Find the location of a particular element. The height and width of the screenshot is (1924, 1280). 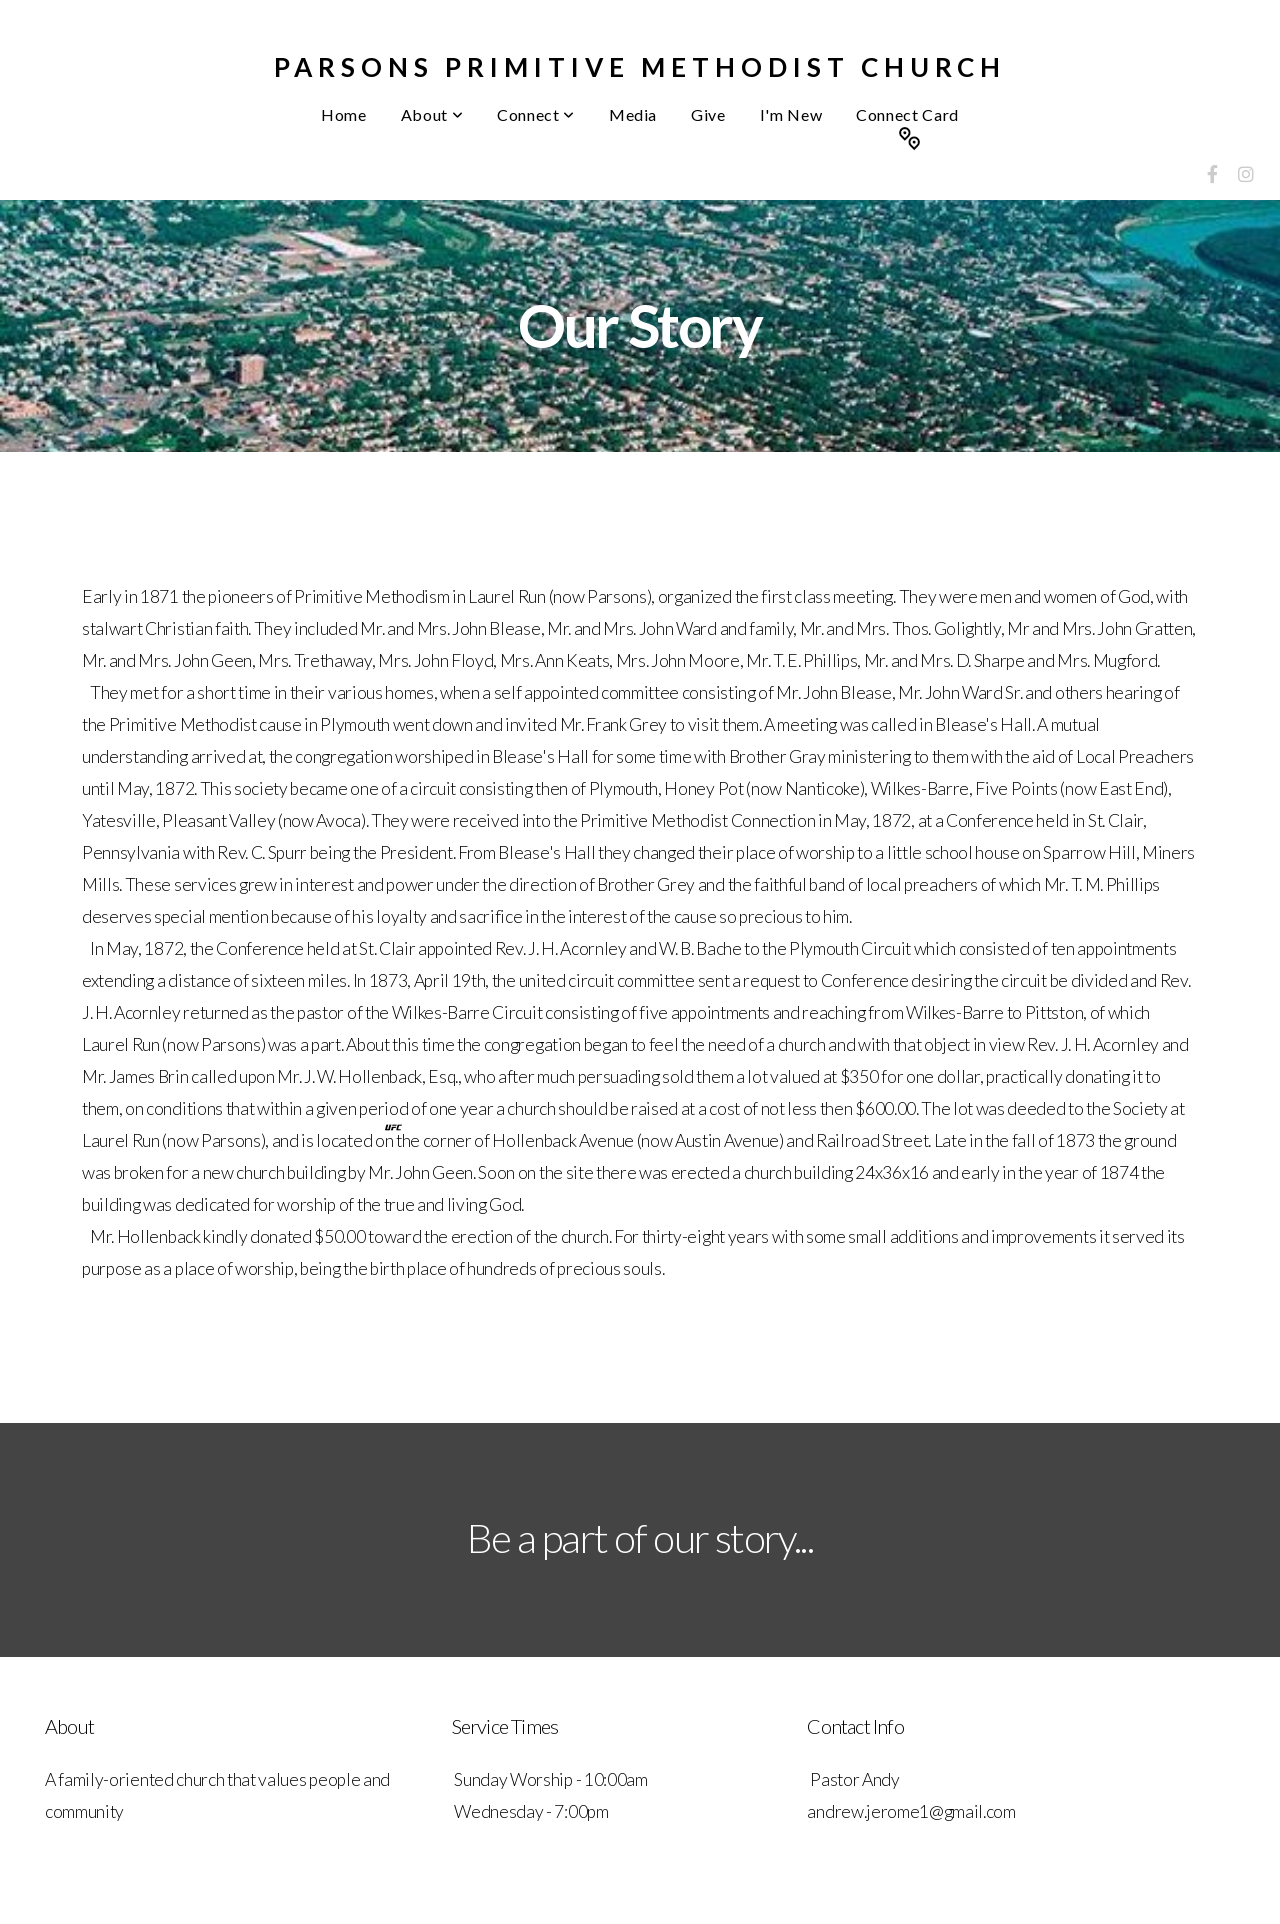

UFC brand logo is located at coordinates (393, 1127).